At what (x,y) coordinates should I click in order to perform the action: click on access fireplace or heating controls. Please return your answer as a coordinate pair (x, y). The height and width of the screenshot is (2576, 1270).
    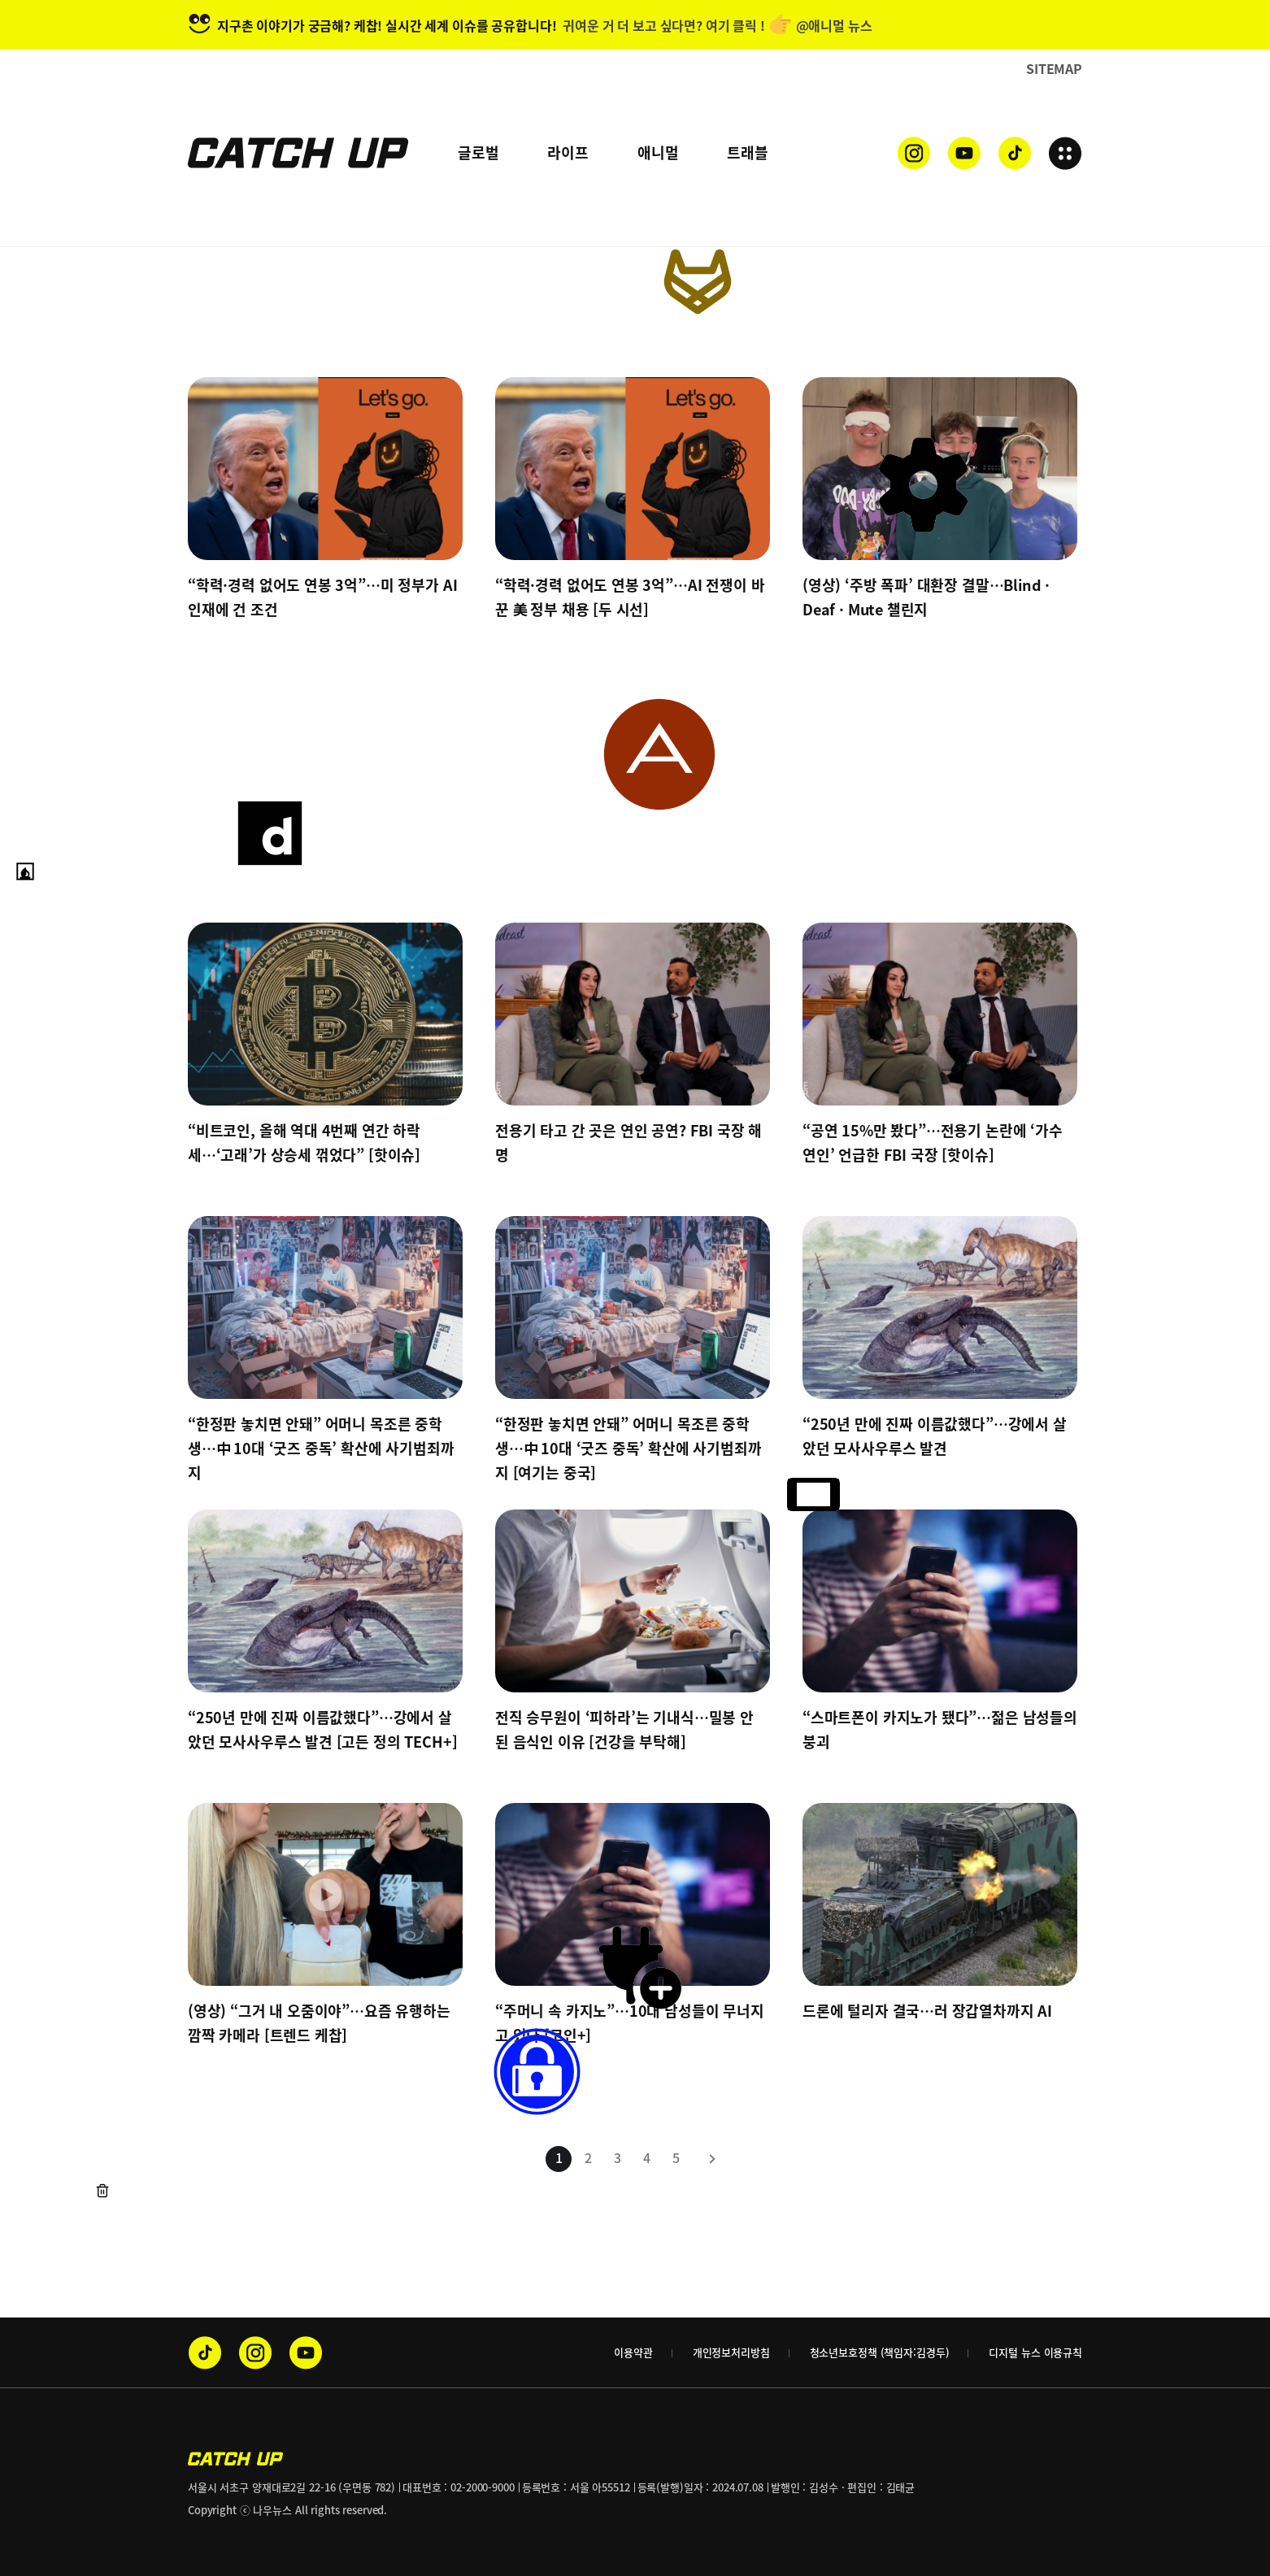
    Looking at the image, I should click on (25, 871).